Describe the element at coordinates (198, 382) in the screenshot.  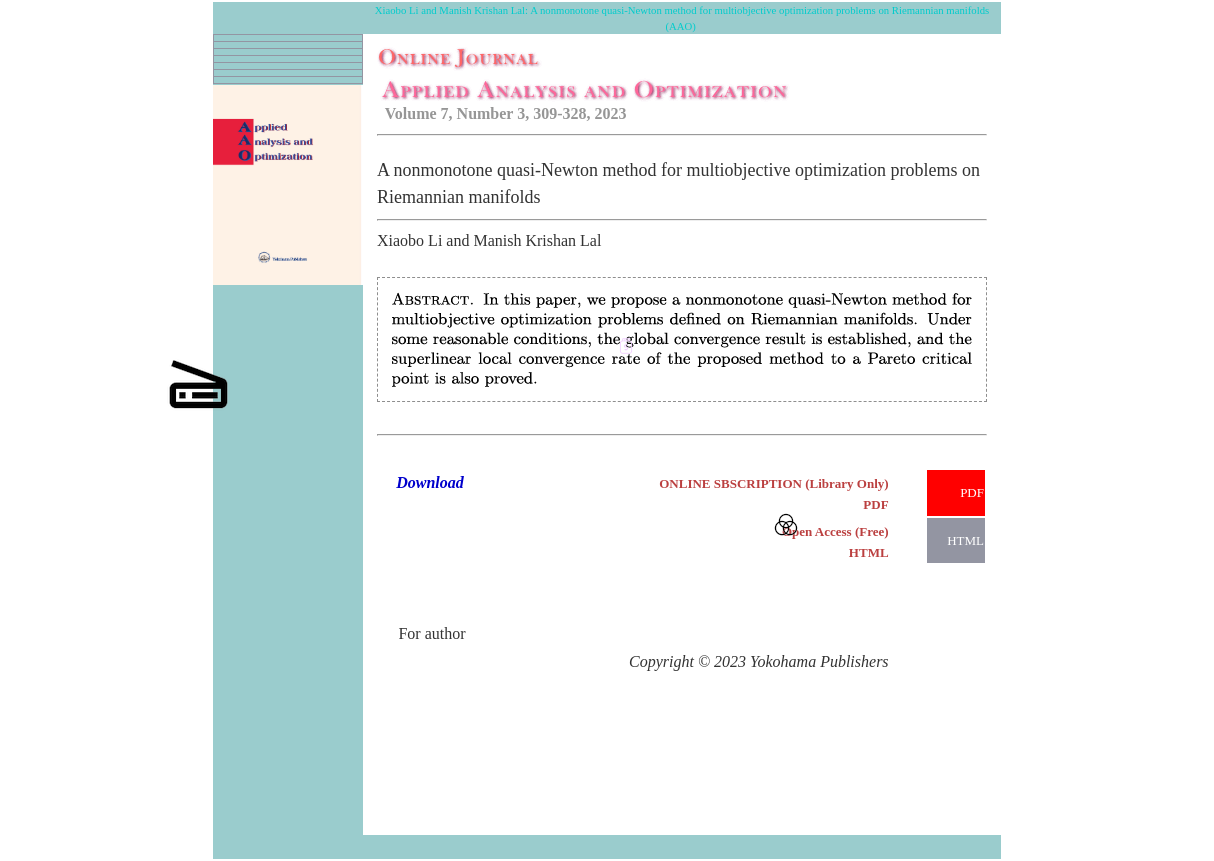
I see `scan a document or image` at that location.